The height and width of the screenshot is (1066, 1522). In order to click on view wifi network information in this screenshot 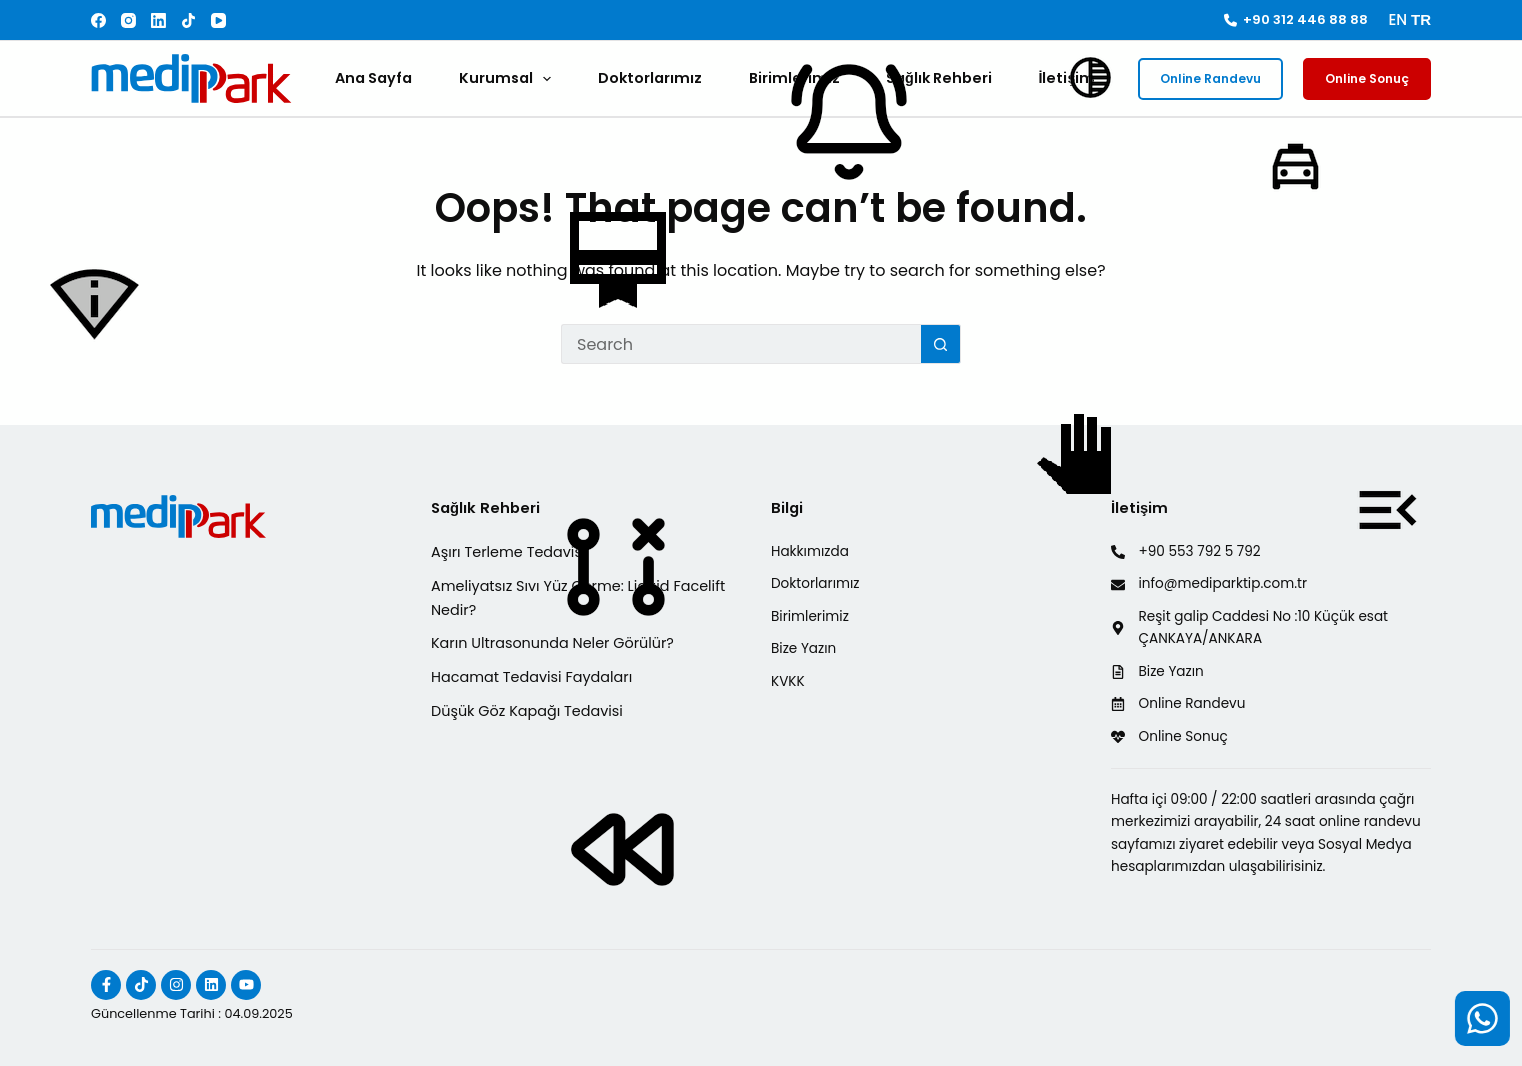, I will do `click(94, 302)`.